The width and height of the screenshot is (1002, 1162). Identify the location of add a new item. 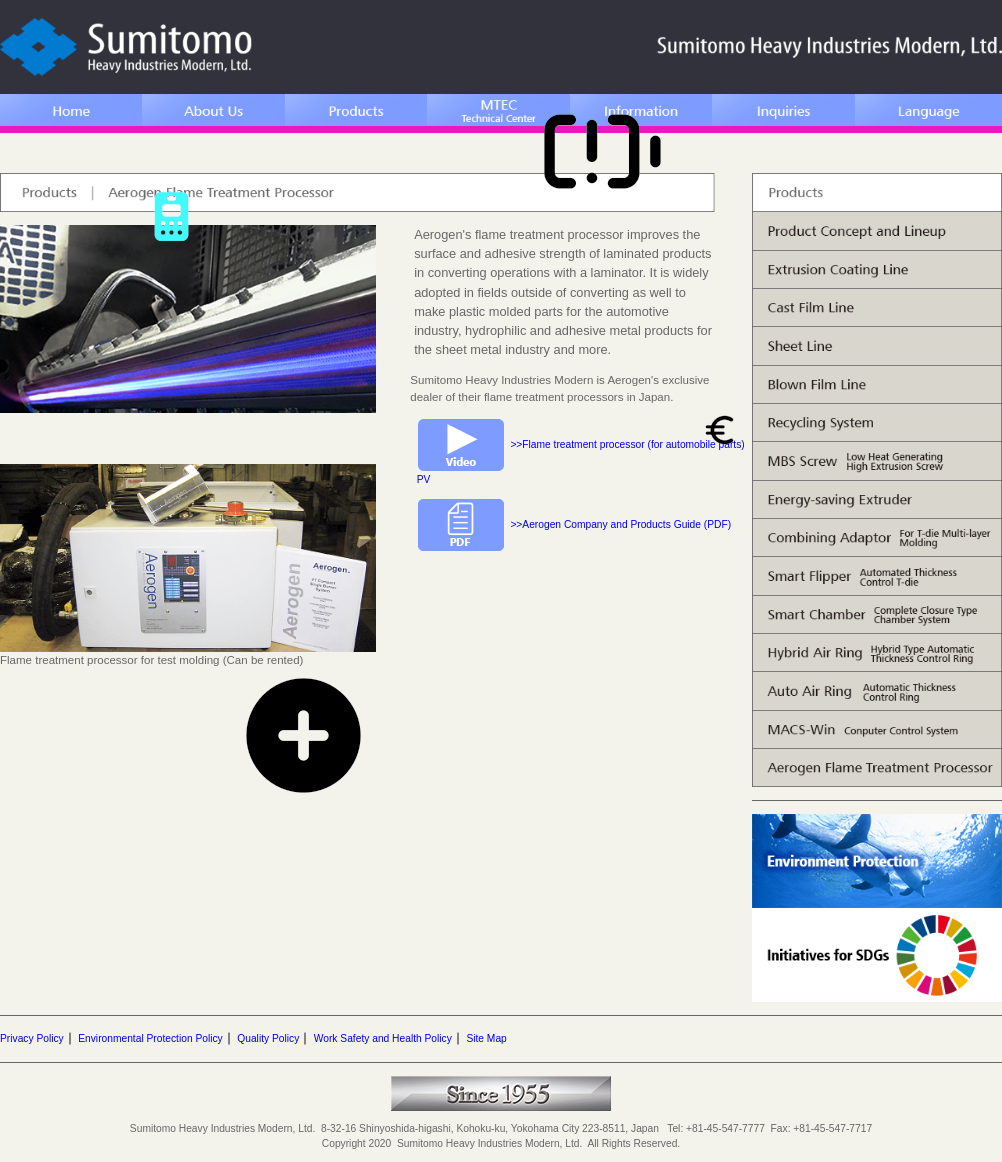
(303, 735).